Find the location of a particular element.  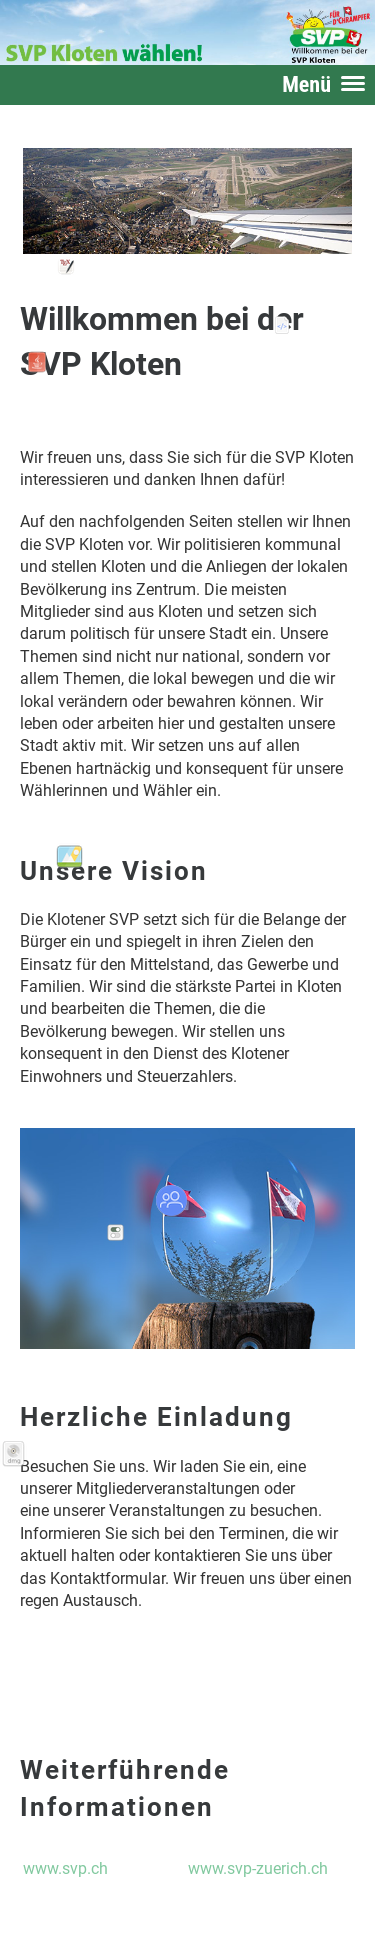

open texstudio latex editor is located at coordinates (66, 266).